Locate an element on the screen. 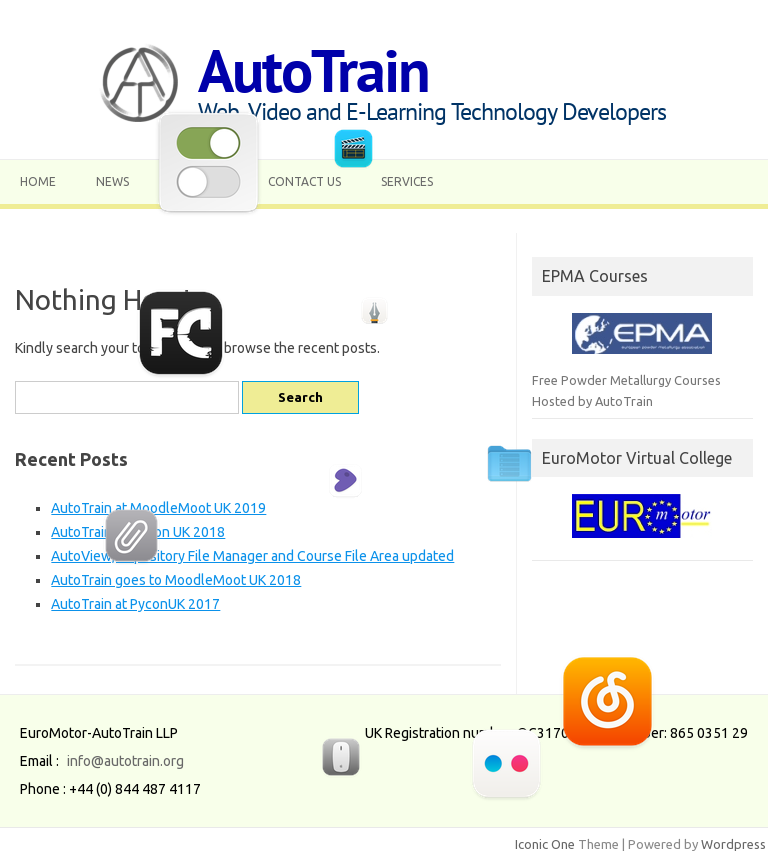 Image resolution: width=768 pixels, height=861 pixels. open gentoo linux application is located at coordinates (345, 480).